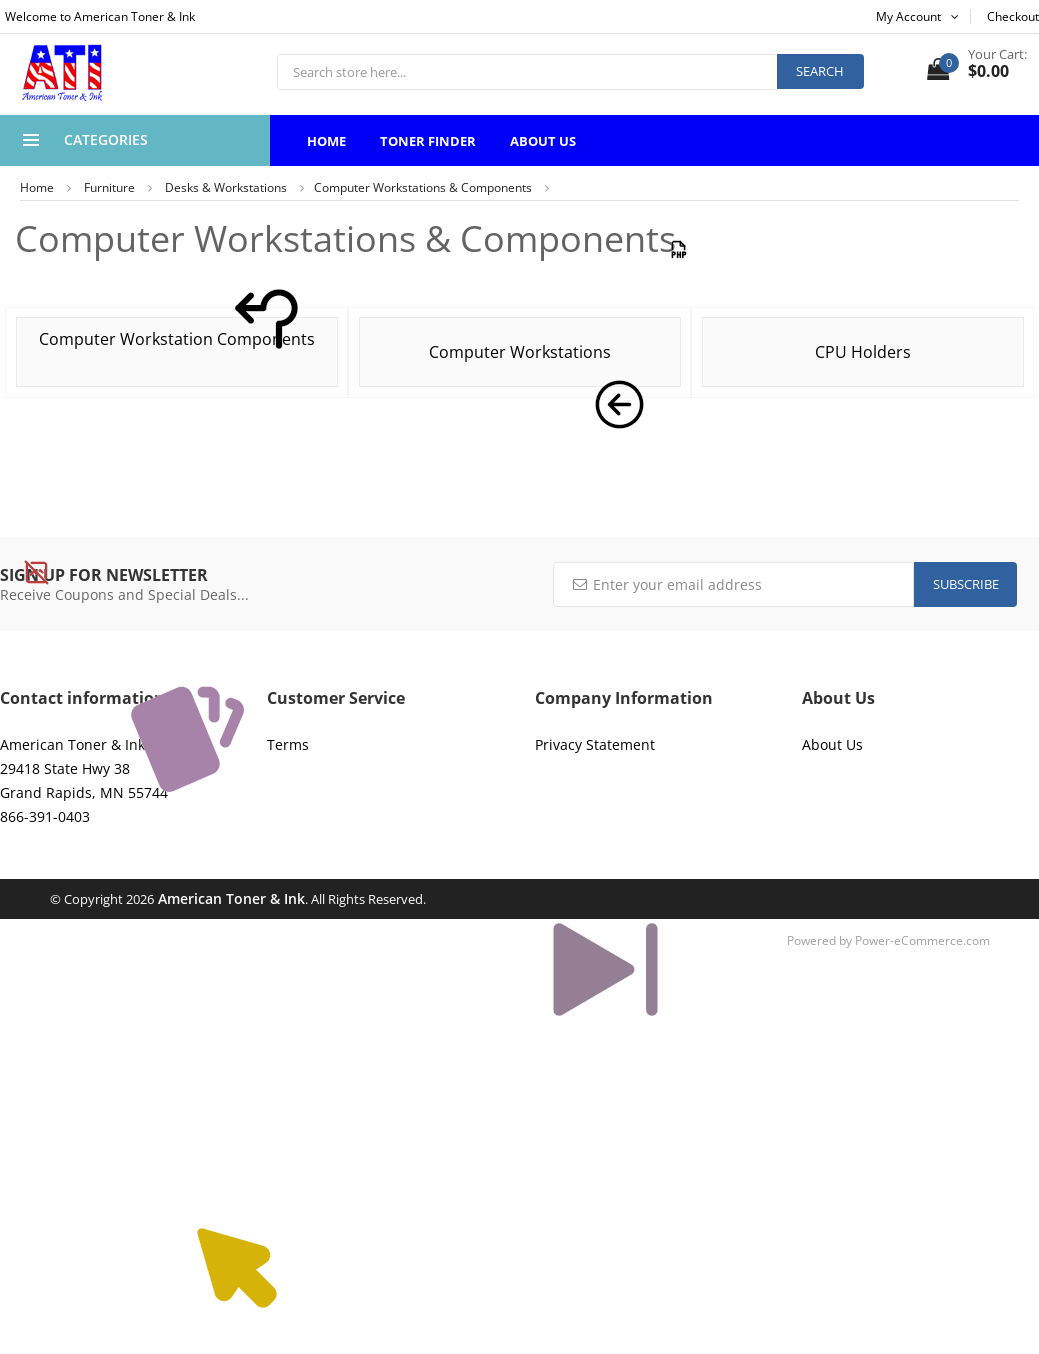  What do you see at coordinates (678, 249) in the screenshot?
I see `indicates a PHP file type` at bounding box center [678, 249].